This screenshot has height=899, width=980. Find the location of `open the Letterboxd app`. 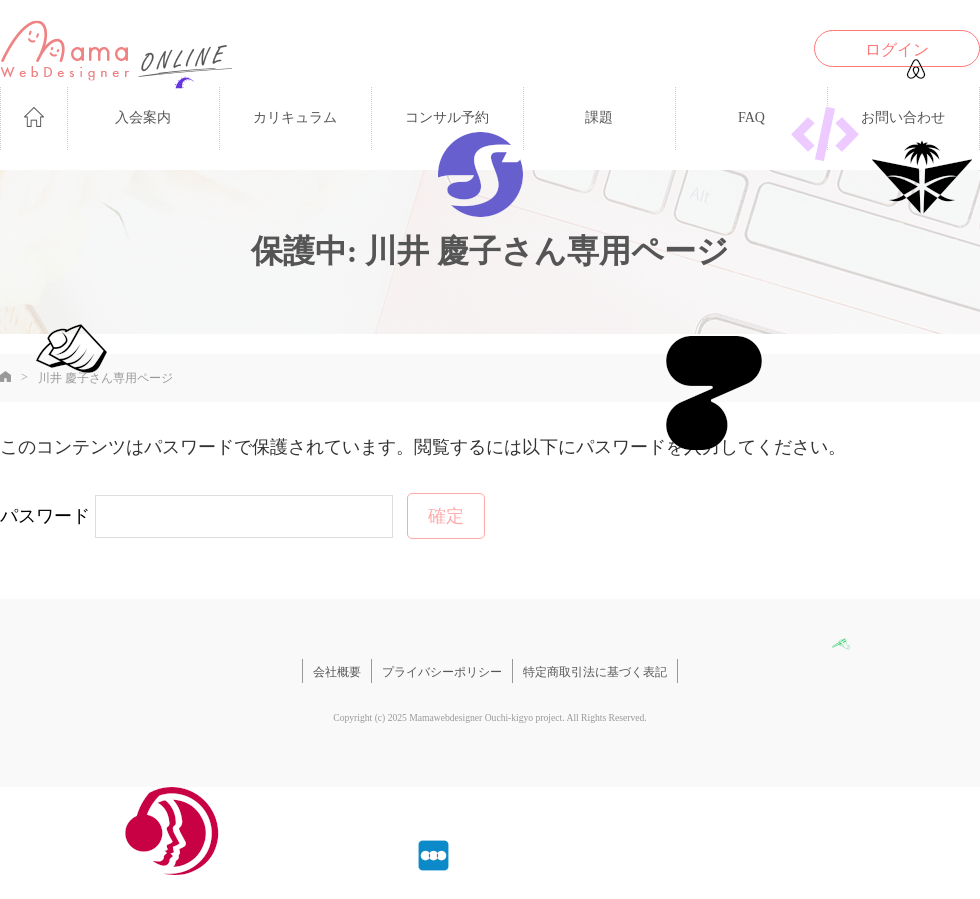

open the Letterboxd app is located at coordinates (433, 855).